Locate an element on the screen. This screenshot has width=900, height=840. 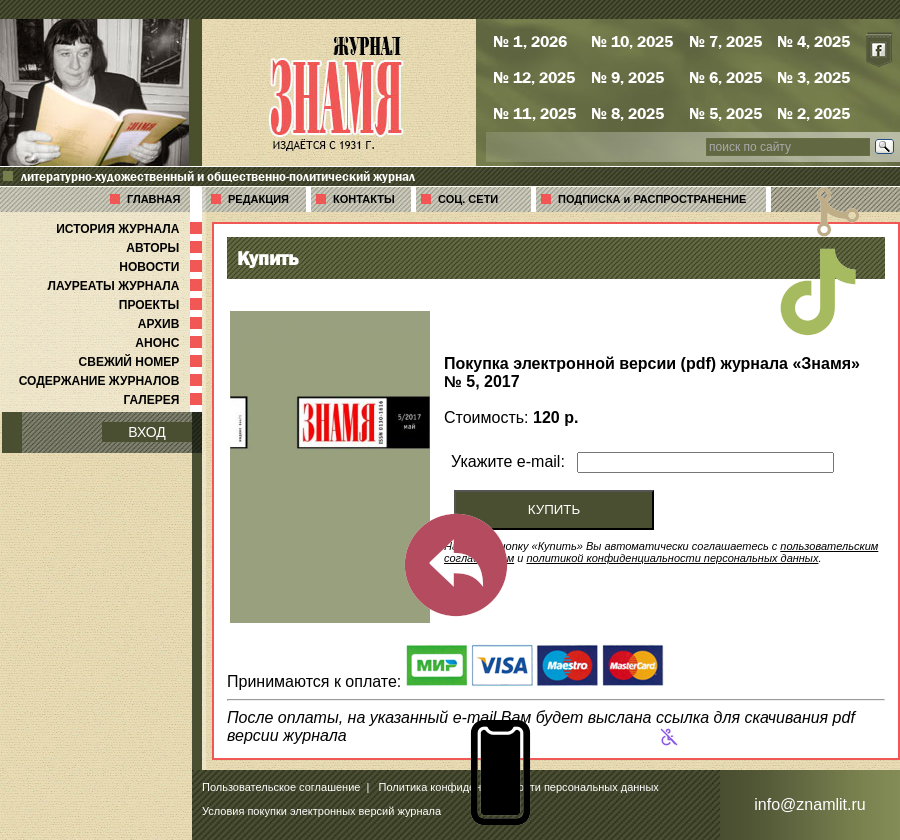
open TikTok app is located at coordinates (818, 292).